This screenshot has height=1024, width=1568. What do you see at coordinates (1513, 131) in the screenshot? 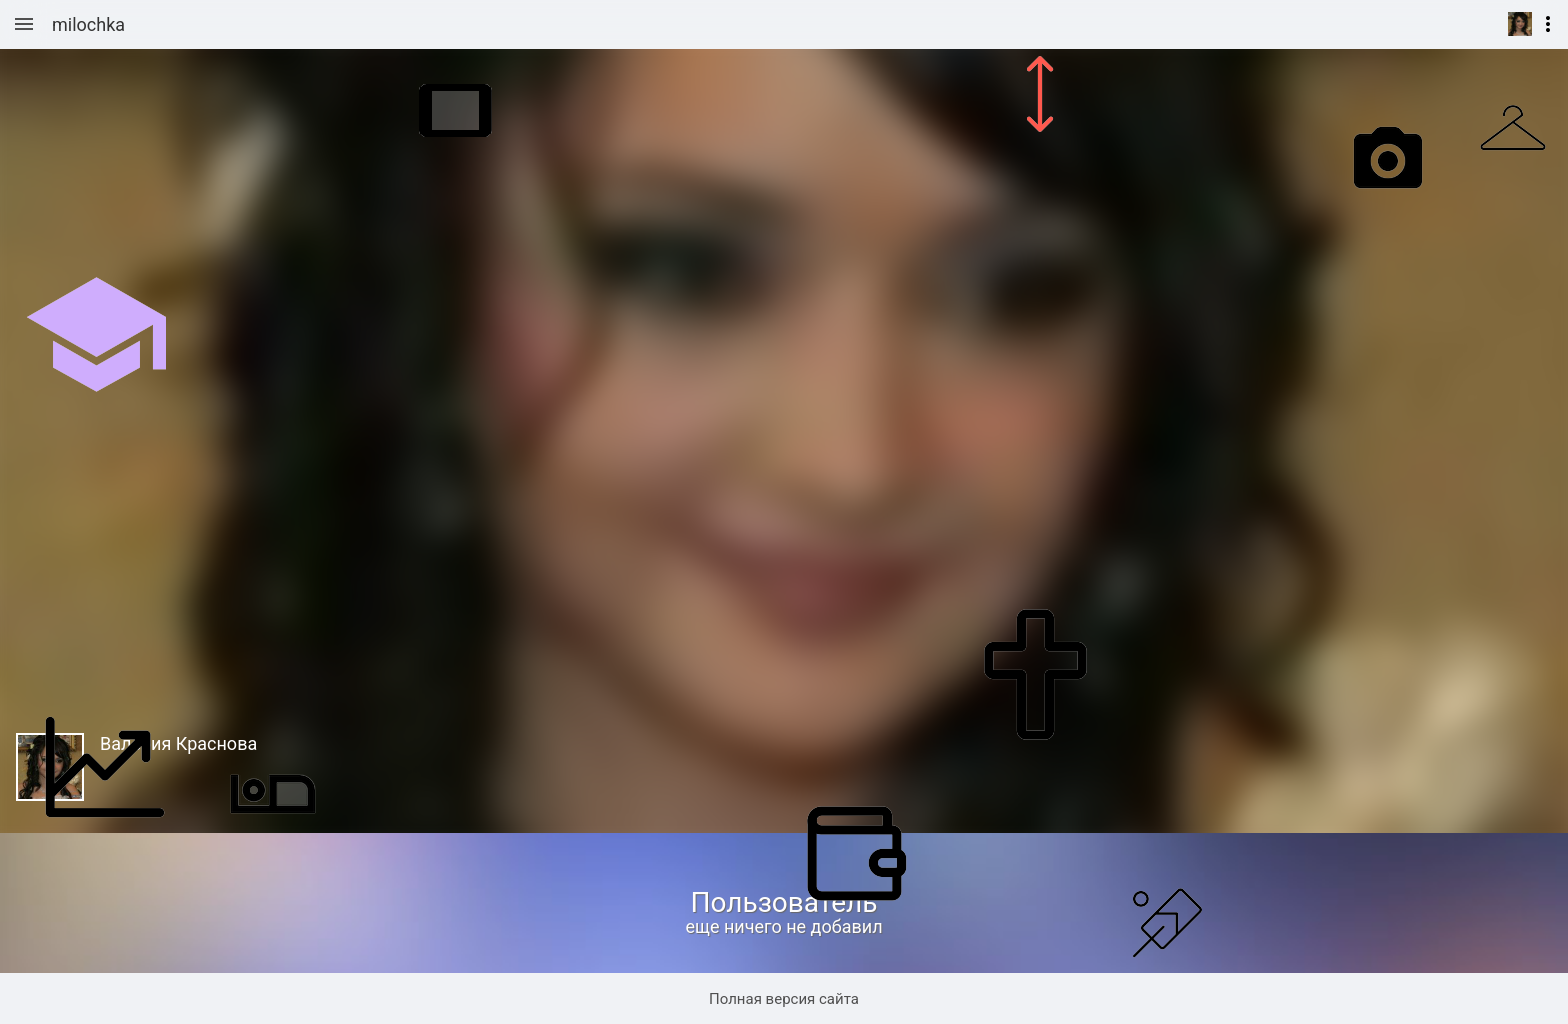
I see `access your wardrobe or closet` at bounding box center [1513, 131].